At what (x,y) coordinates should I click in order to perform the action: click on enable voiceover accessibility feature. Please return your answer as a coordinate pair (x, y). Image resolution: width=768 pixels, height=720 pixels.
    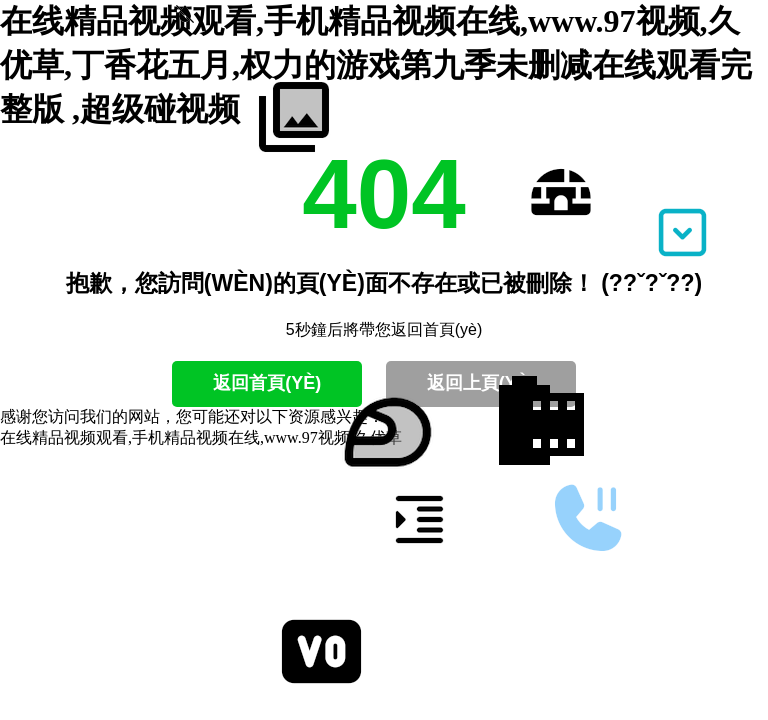
    Looking at the image, I should click on (321, 651).